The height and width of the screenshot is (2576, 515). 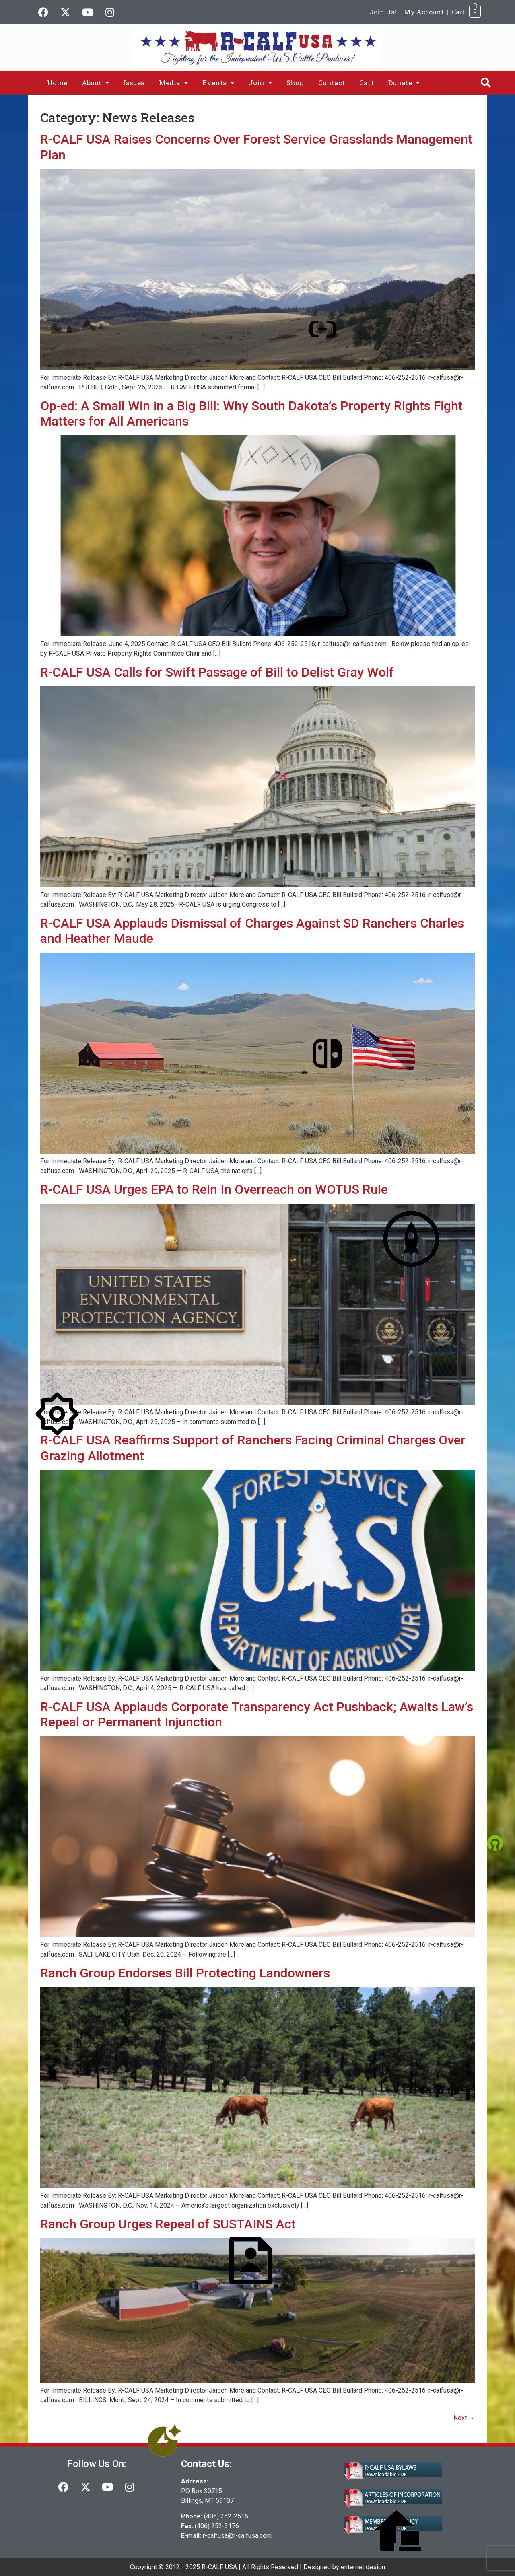 What do you see at coordinates (251, 2261) in the screenshot?
I see `view user profile document` at bounding box center [251, 2261].